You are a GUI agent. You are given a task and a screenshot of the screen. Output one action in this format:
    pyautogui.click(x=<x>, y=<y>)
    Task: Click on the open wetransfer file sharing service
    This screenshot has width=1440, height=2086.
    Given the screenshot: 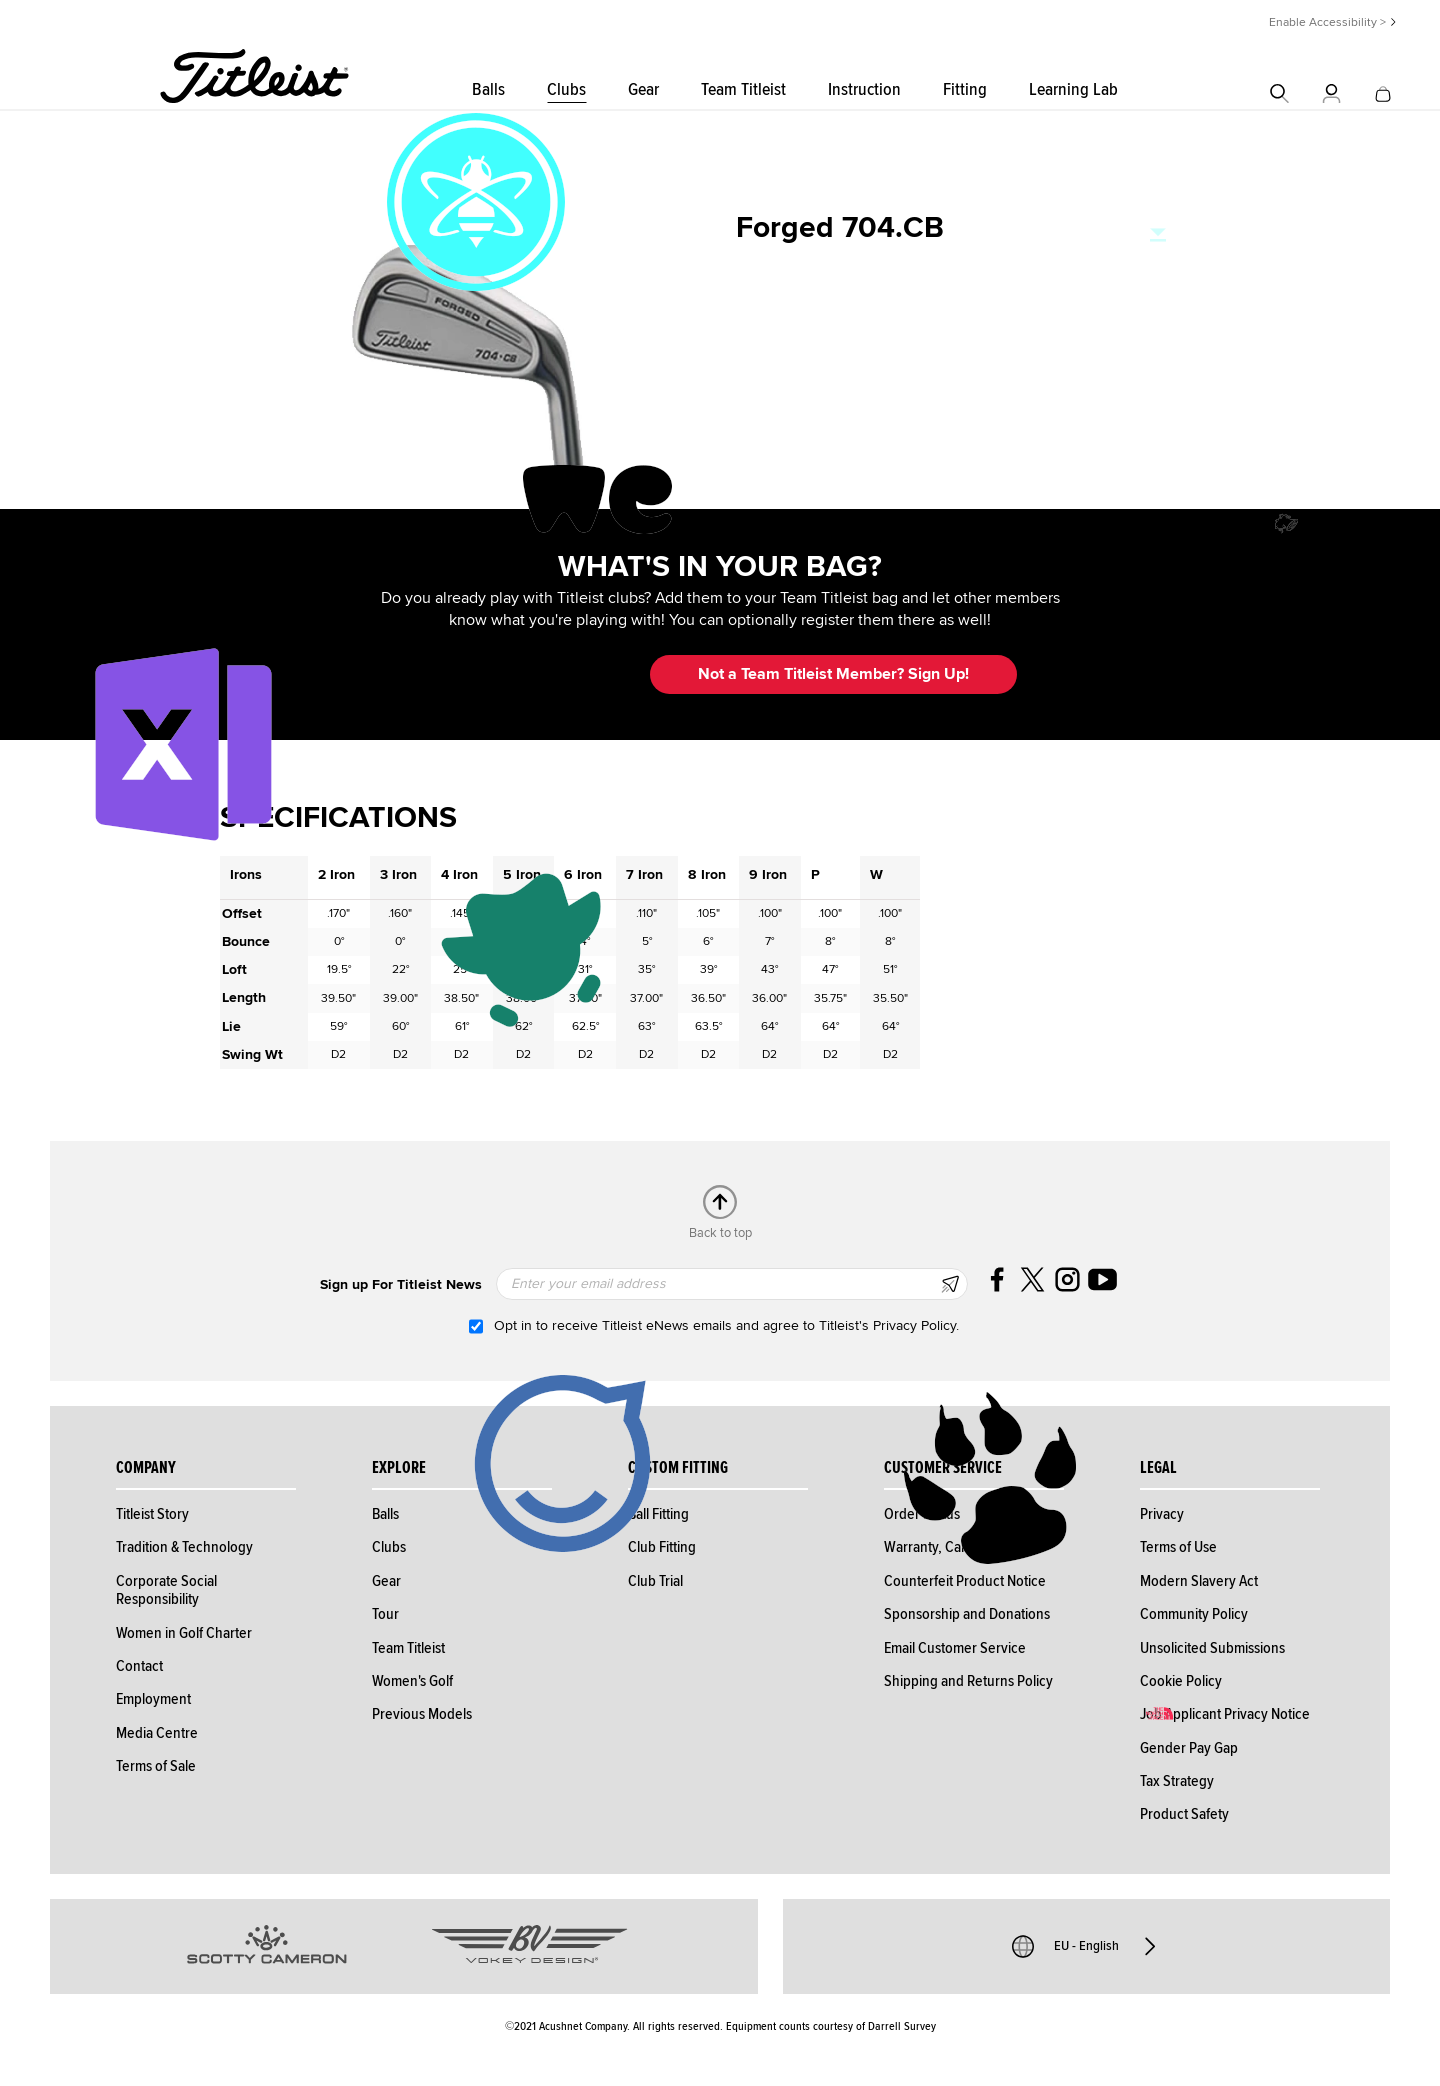 What is the action you would take?
    pyautogui.click(x=597, y=499)
    